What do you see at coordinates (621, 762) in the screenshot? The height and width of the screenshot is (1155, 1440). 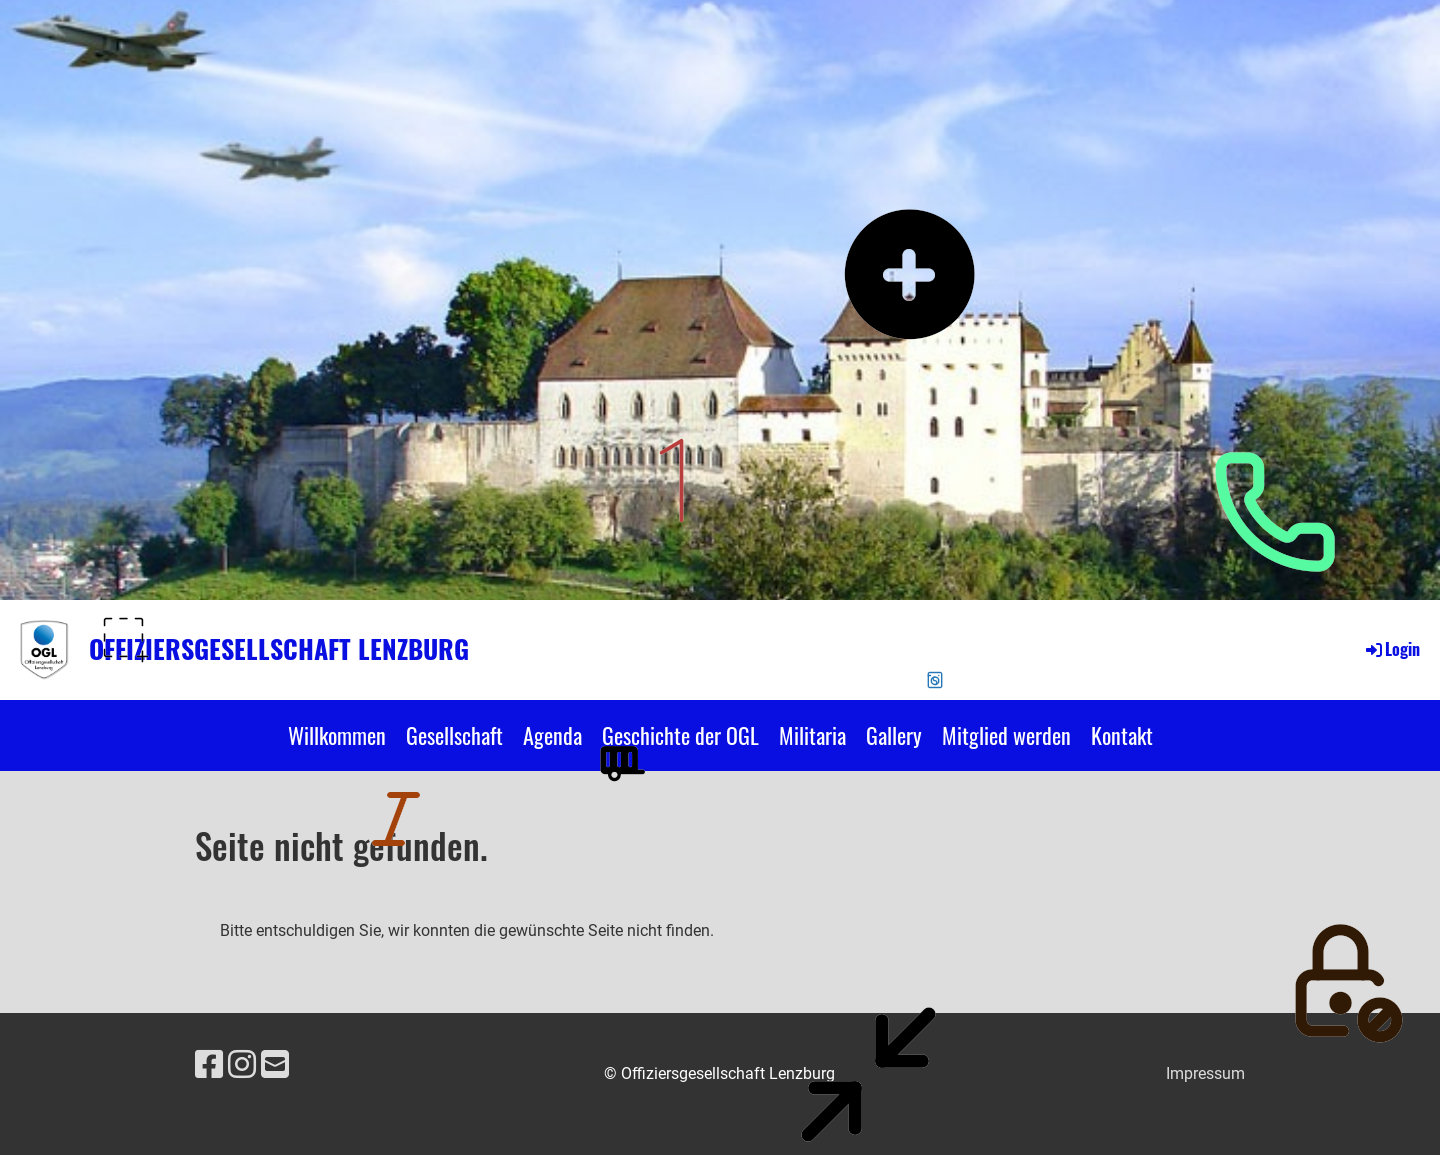 I see `view trailer or towing equipment options` at bounding box center [621, 762].